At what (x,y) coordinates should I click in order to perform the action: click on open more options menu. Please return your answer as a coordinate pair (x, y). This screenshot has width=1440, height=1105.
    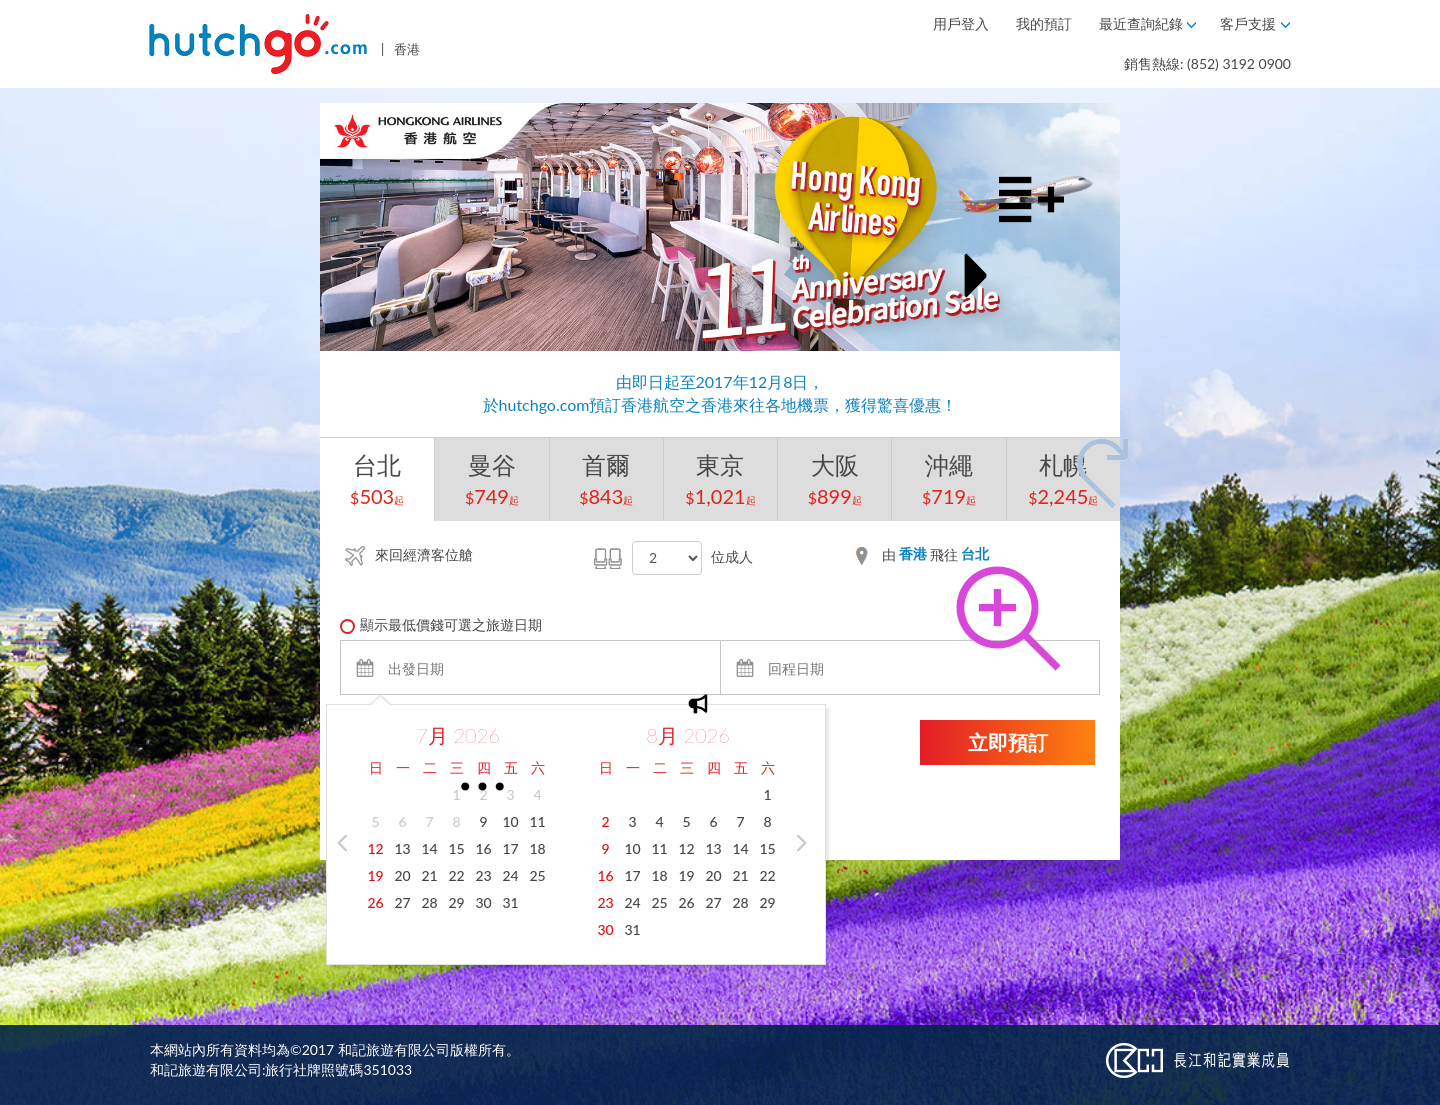
    Looking at the image, I should click on (482, 786).